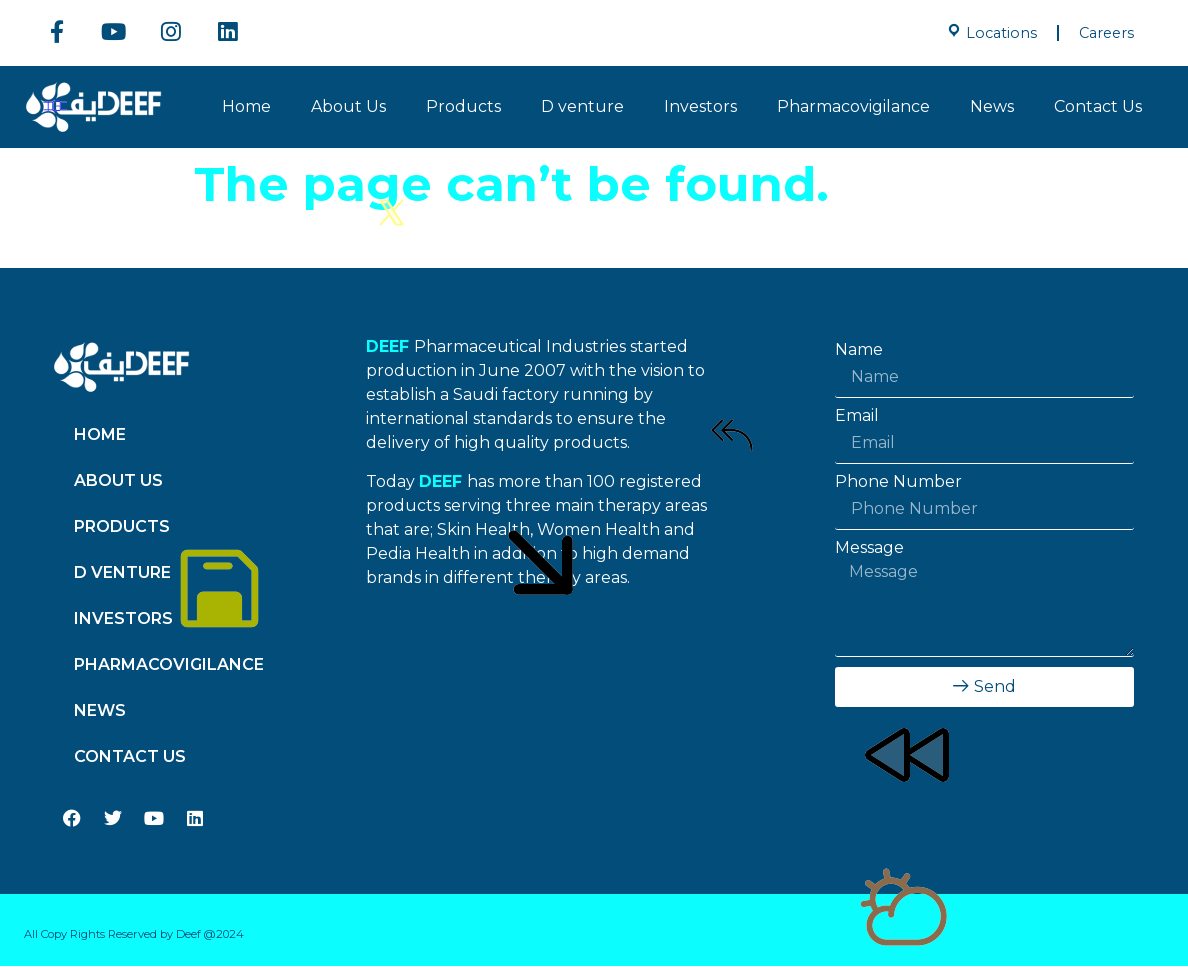 Image resolution: width=1188 pixels, height=968 pixels. Describe the element at coordinates (391, 212) in the screenshot. I see `open the X (formerly Twitter) app` at that location.